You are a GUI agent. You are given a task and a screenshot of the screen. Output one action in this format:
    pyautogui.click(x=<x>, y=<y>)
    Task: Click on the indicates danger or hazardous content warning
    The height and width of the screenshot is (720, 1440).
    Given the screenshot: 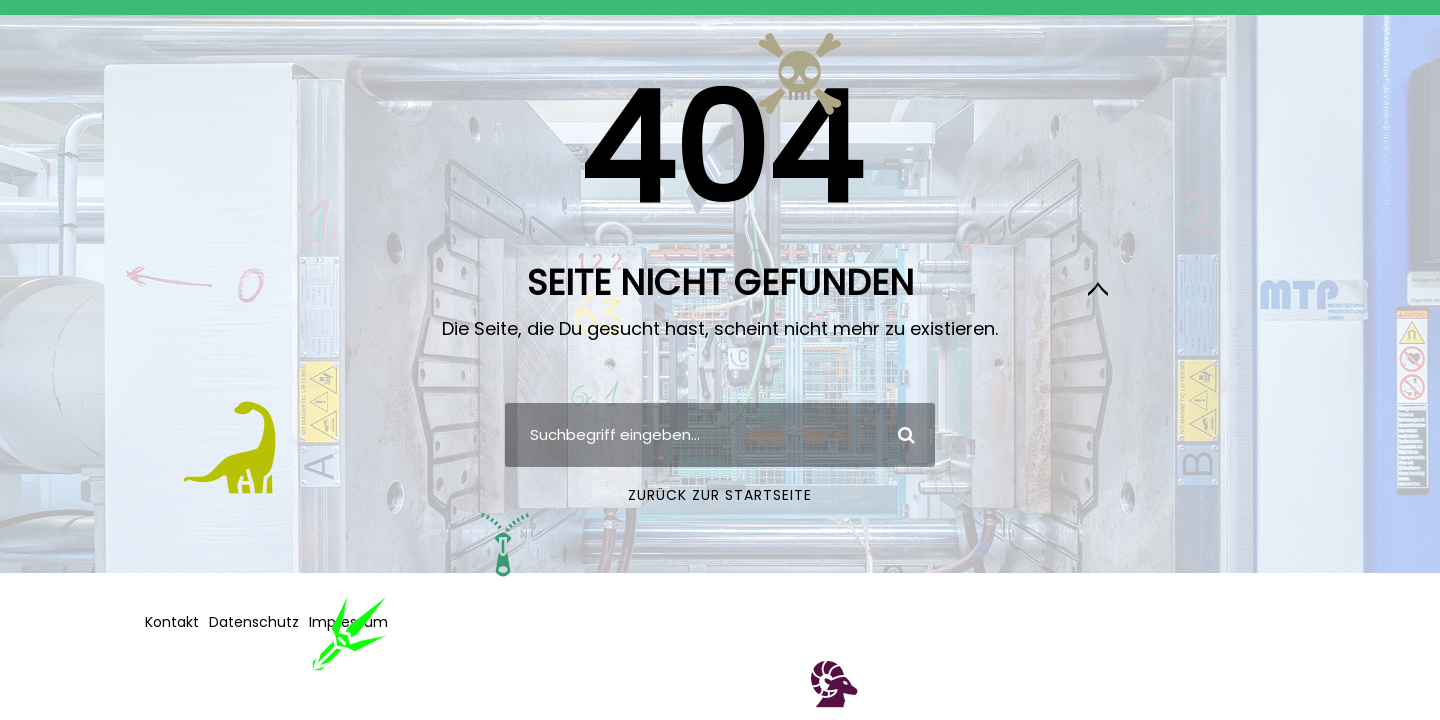 What is the action you would take?
    pyautogui.click(x=800, y=74)
    